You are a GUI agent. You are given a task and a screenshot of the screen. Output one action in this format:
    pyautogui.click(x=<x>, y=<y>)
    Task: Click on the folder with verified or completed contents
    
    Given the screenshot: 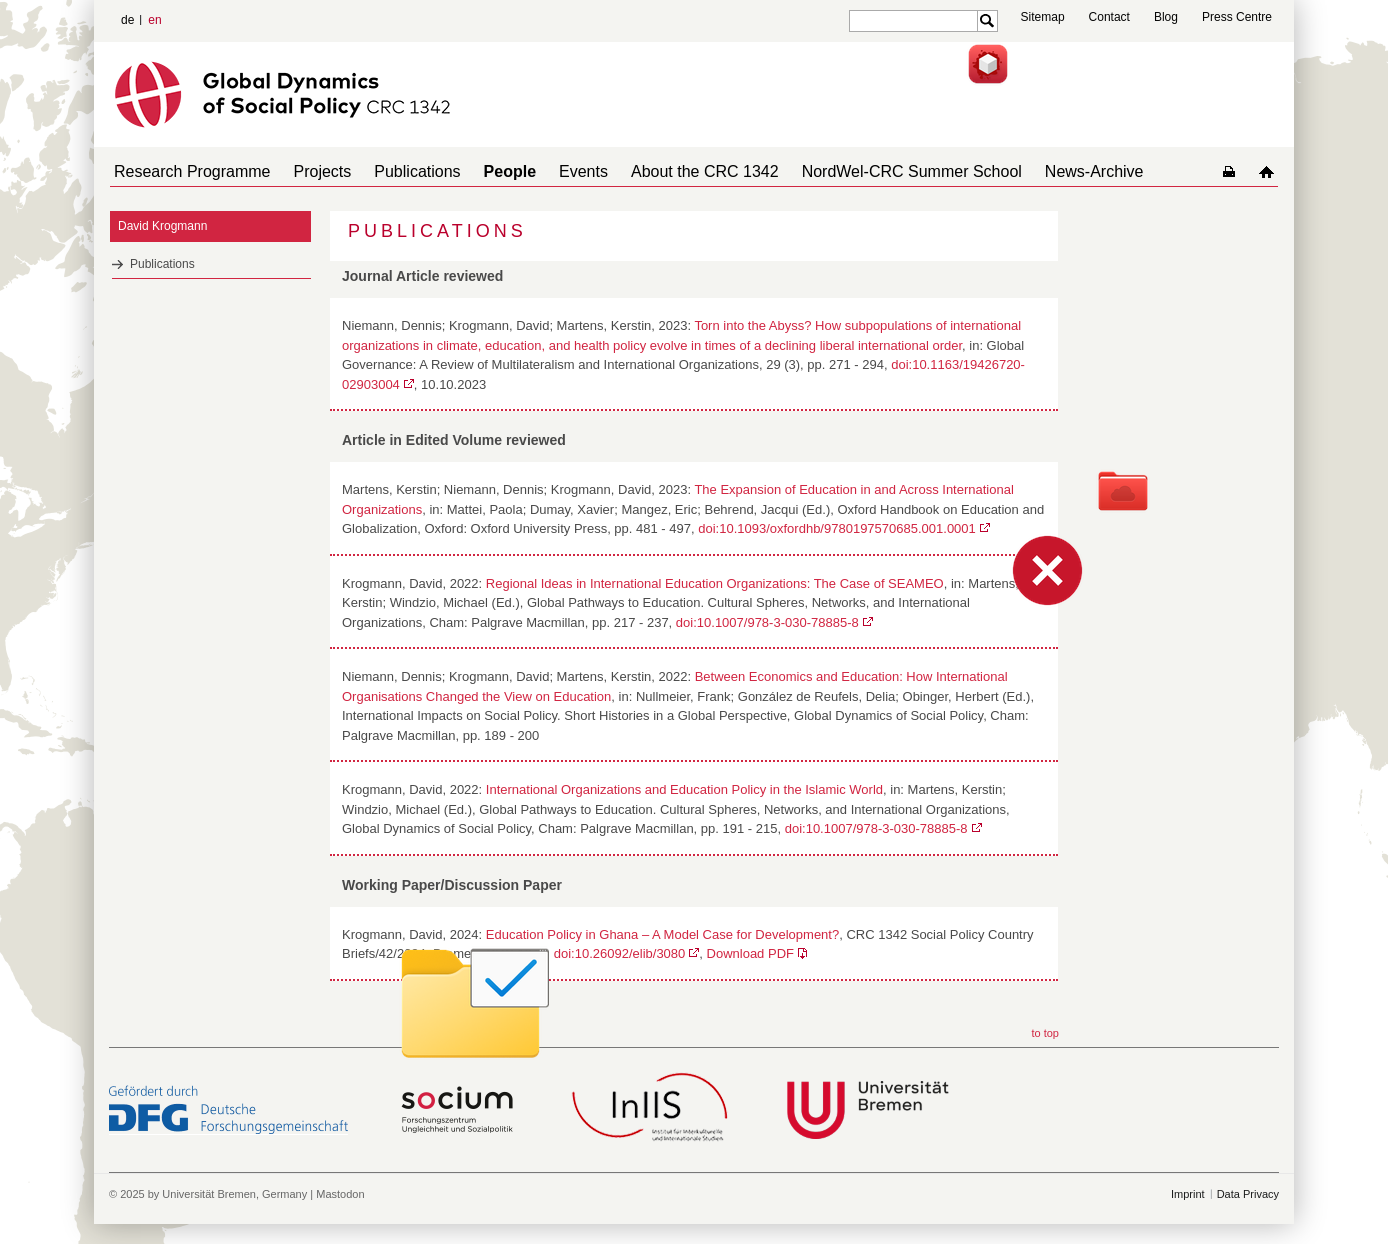 What is the action you would take?
    pyautogui.click(x=470, y=1007)
    